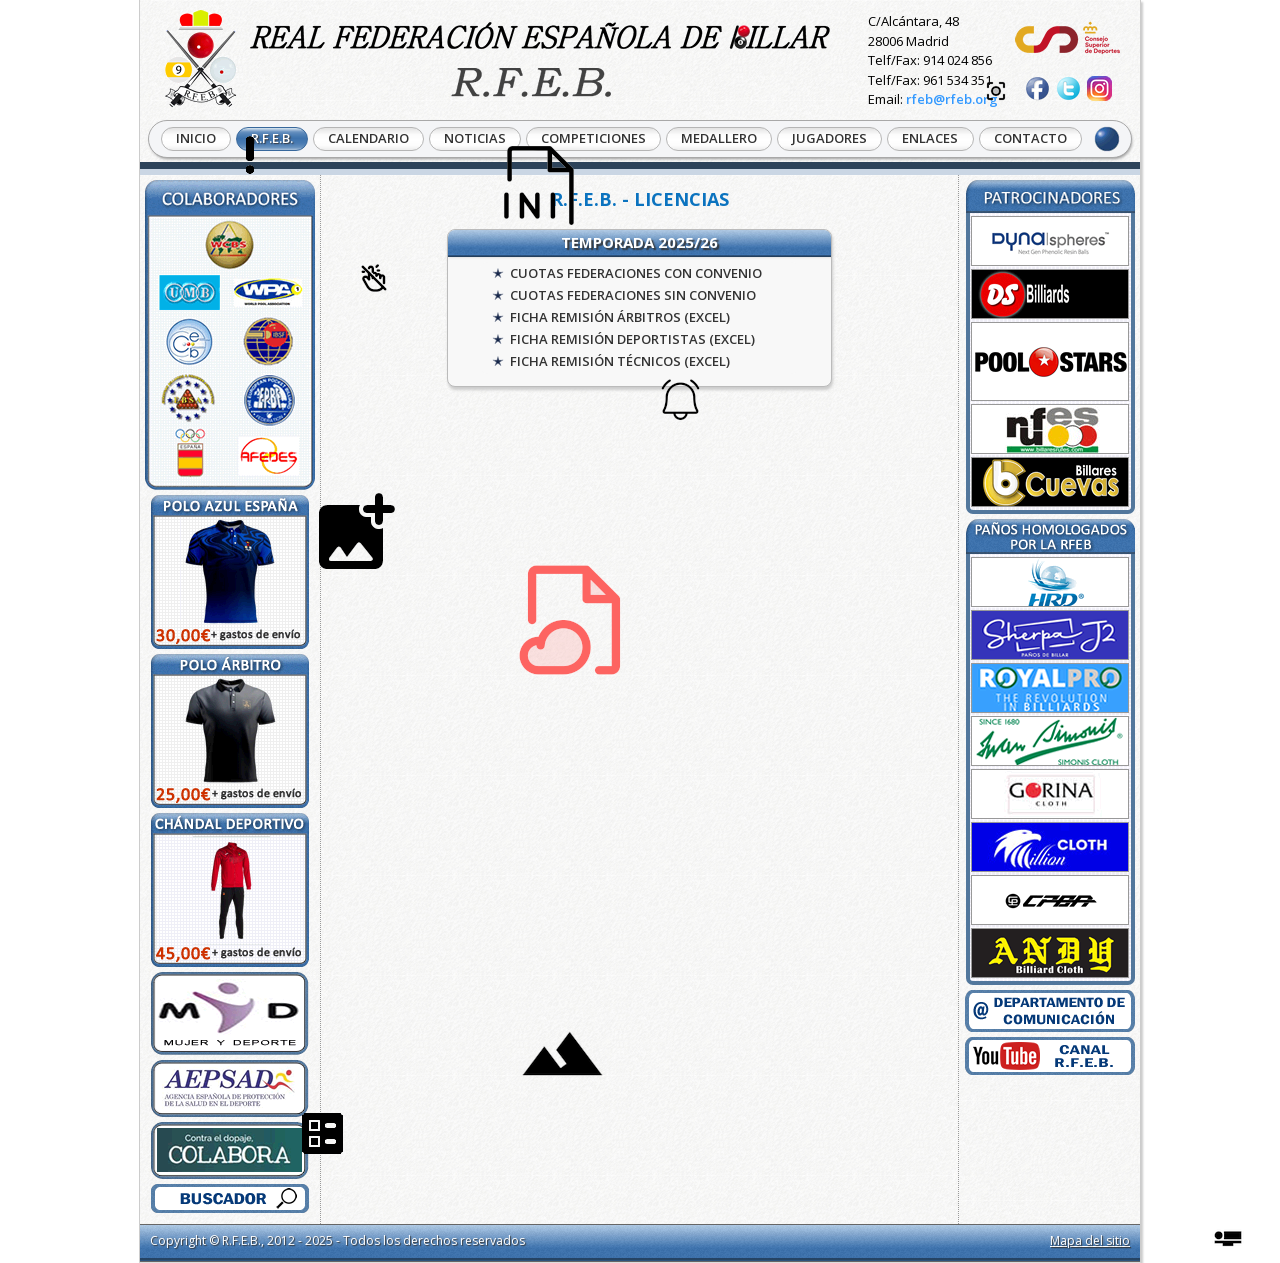 This screenshot has width=1280, height=1263. Describe the element at coordinates (355, 533) in the screenshot. I see `add a new photo to your collection` at that location.